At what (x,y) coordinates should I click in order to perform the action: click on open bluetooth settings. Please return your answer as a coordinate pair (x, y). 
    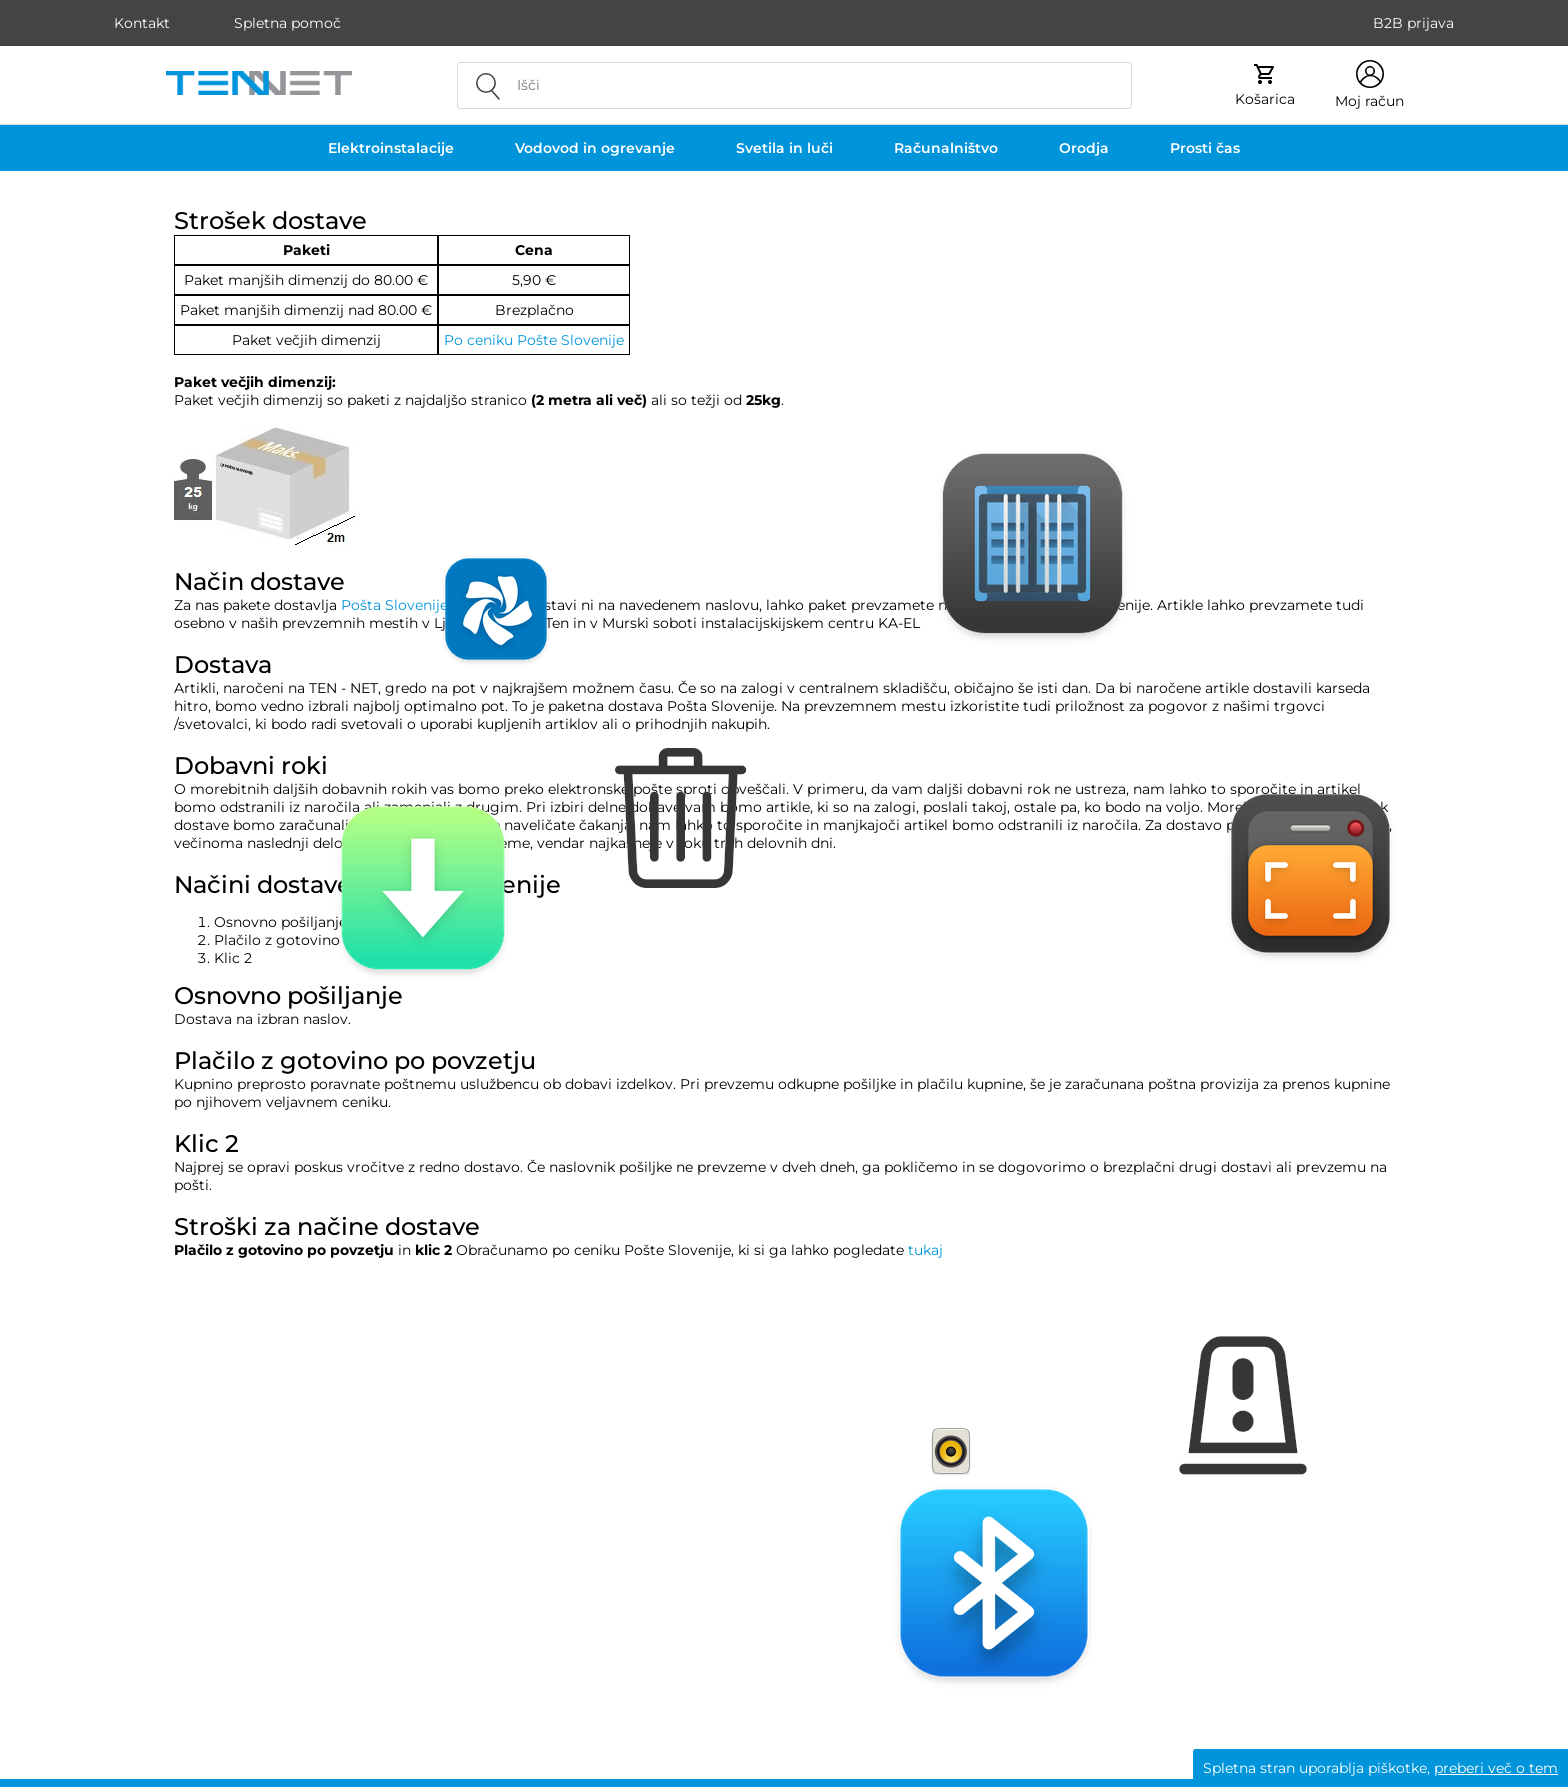
    Looking at the image, I should click on (994, 1583).